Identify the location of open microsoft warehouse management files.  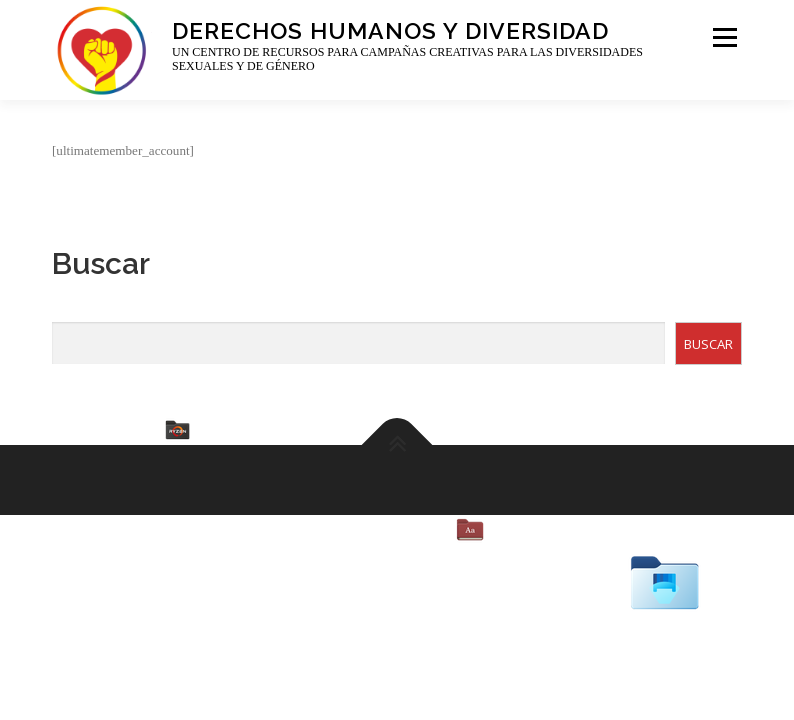
(664, 584).